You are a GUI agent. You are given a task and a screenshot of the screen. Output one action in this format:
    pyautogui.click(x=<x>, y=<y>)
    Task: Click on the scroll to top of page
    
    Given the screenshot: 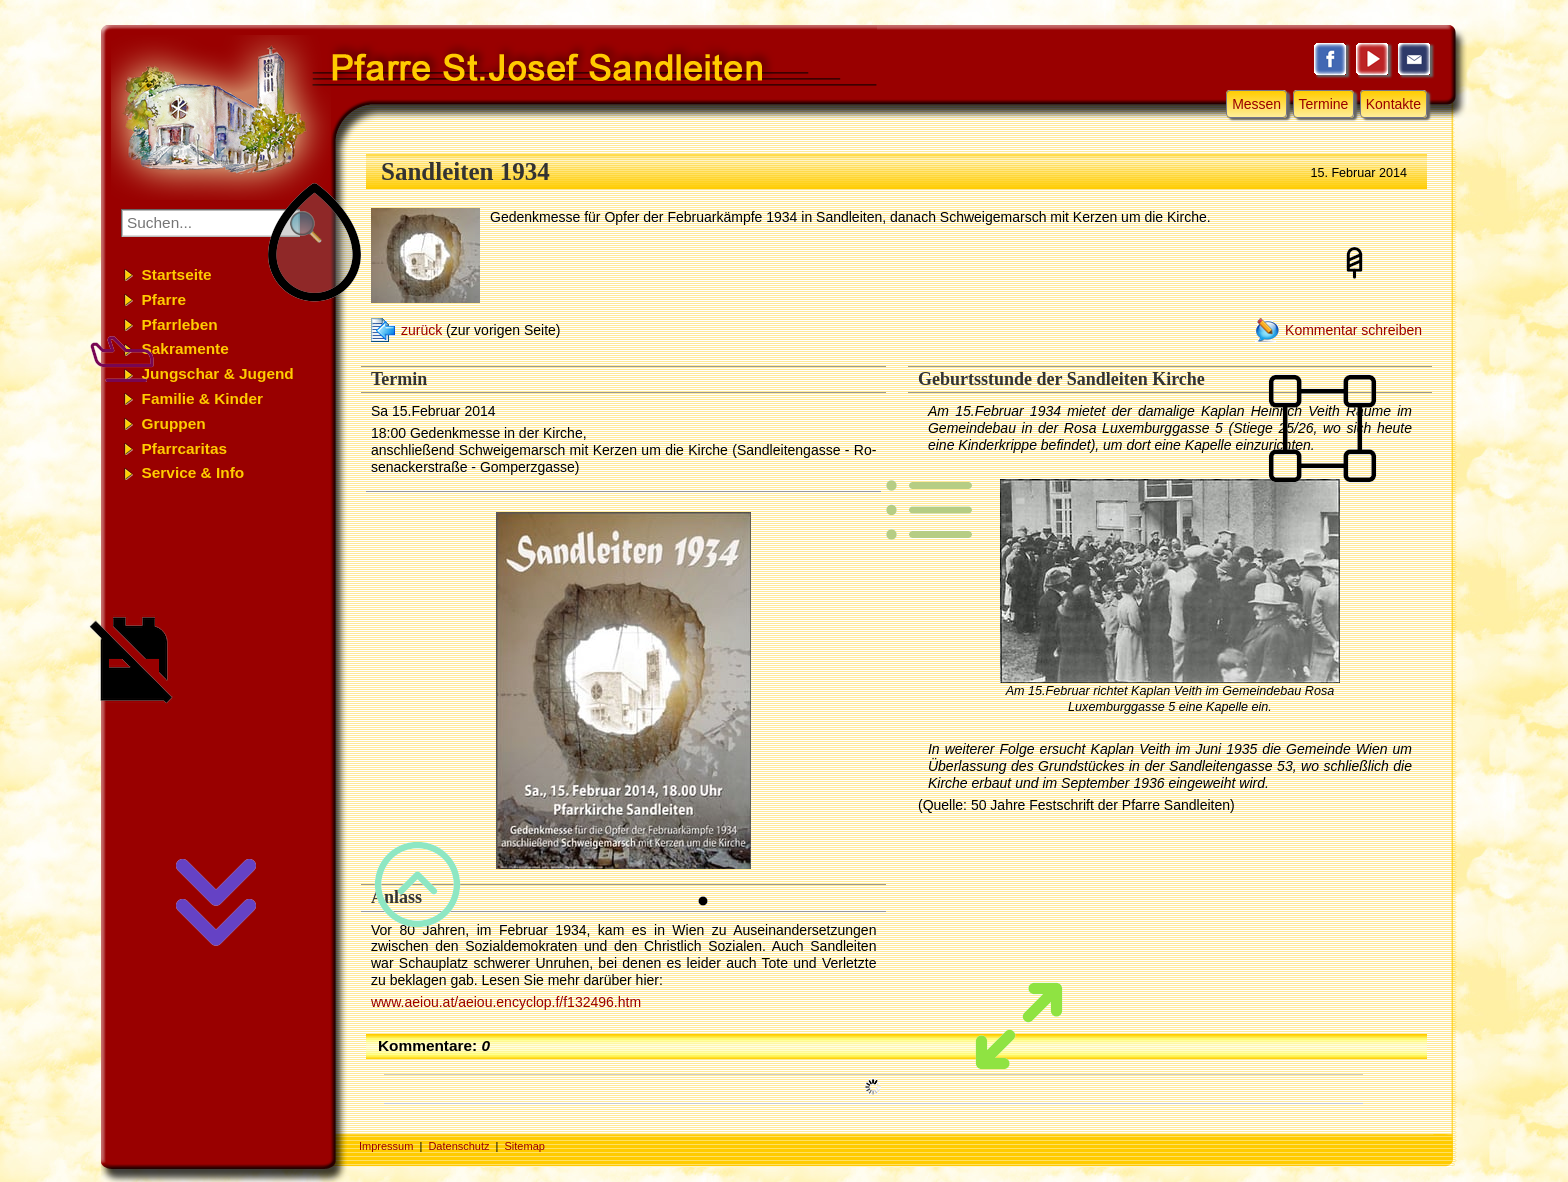 What is the action you would take?
    pyautogui.click(x=417, y=884)
    